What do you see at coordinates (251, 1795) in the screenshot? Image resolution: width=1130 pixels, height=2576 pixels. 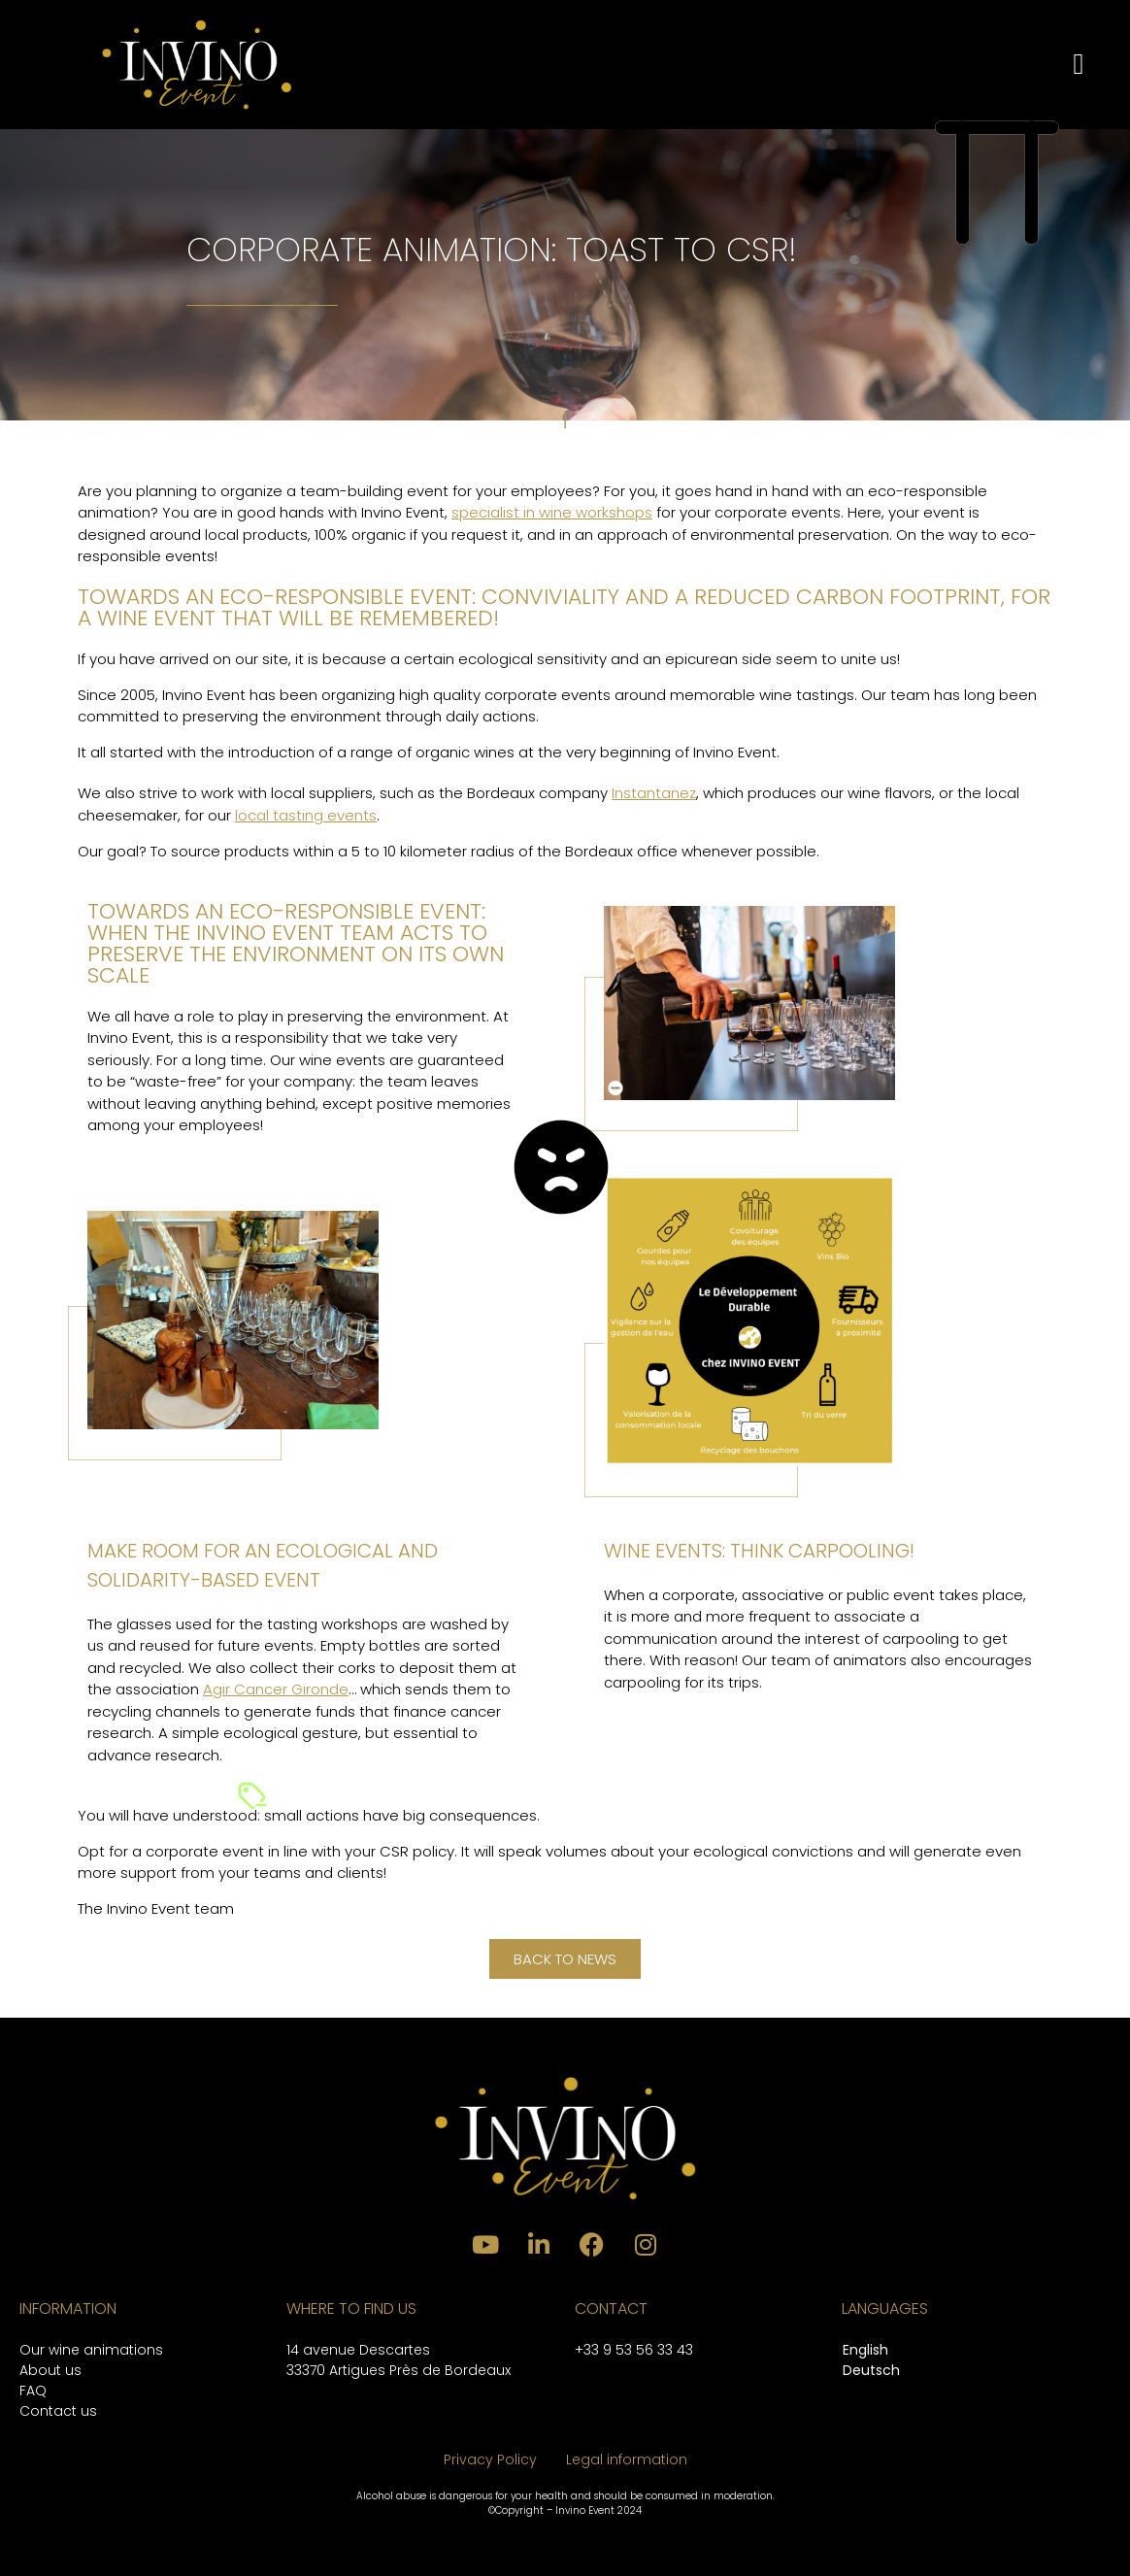 I see `remove a tag or label` at bounding box center [251, 1795].